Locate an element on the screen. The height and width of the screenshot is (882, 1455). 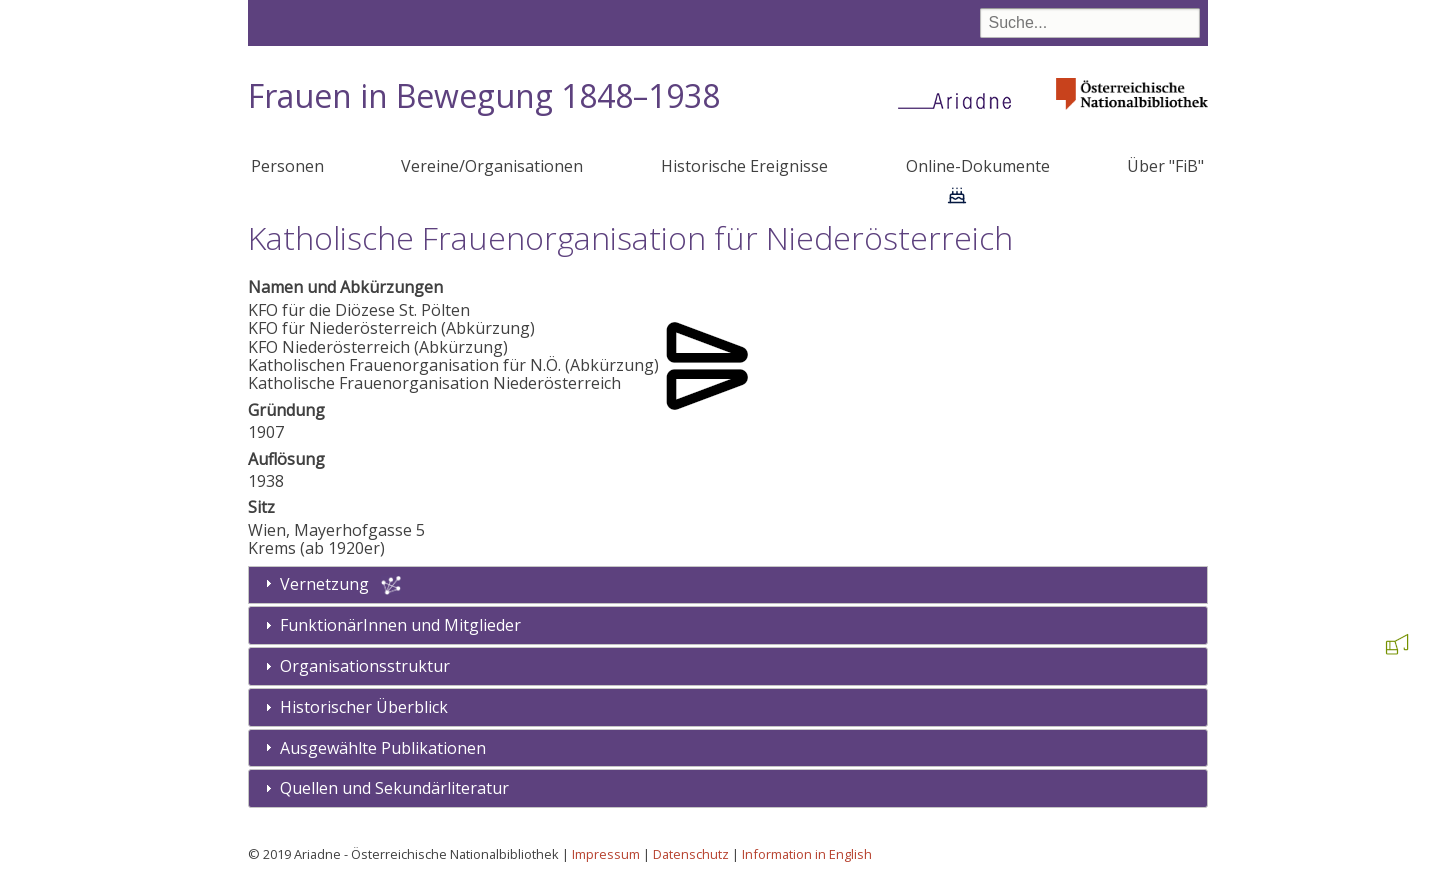
flip image vertically is located at coordinates (704, 366).